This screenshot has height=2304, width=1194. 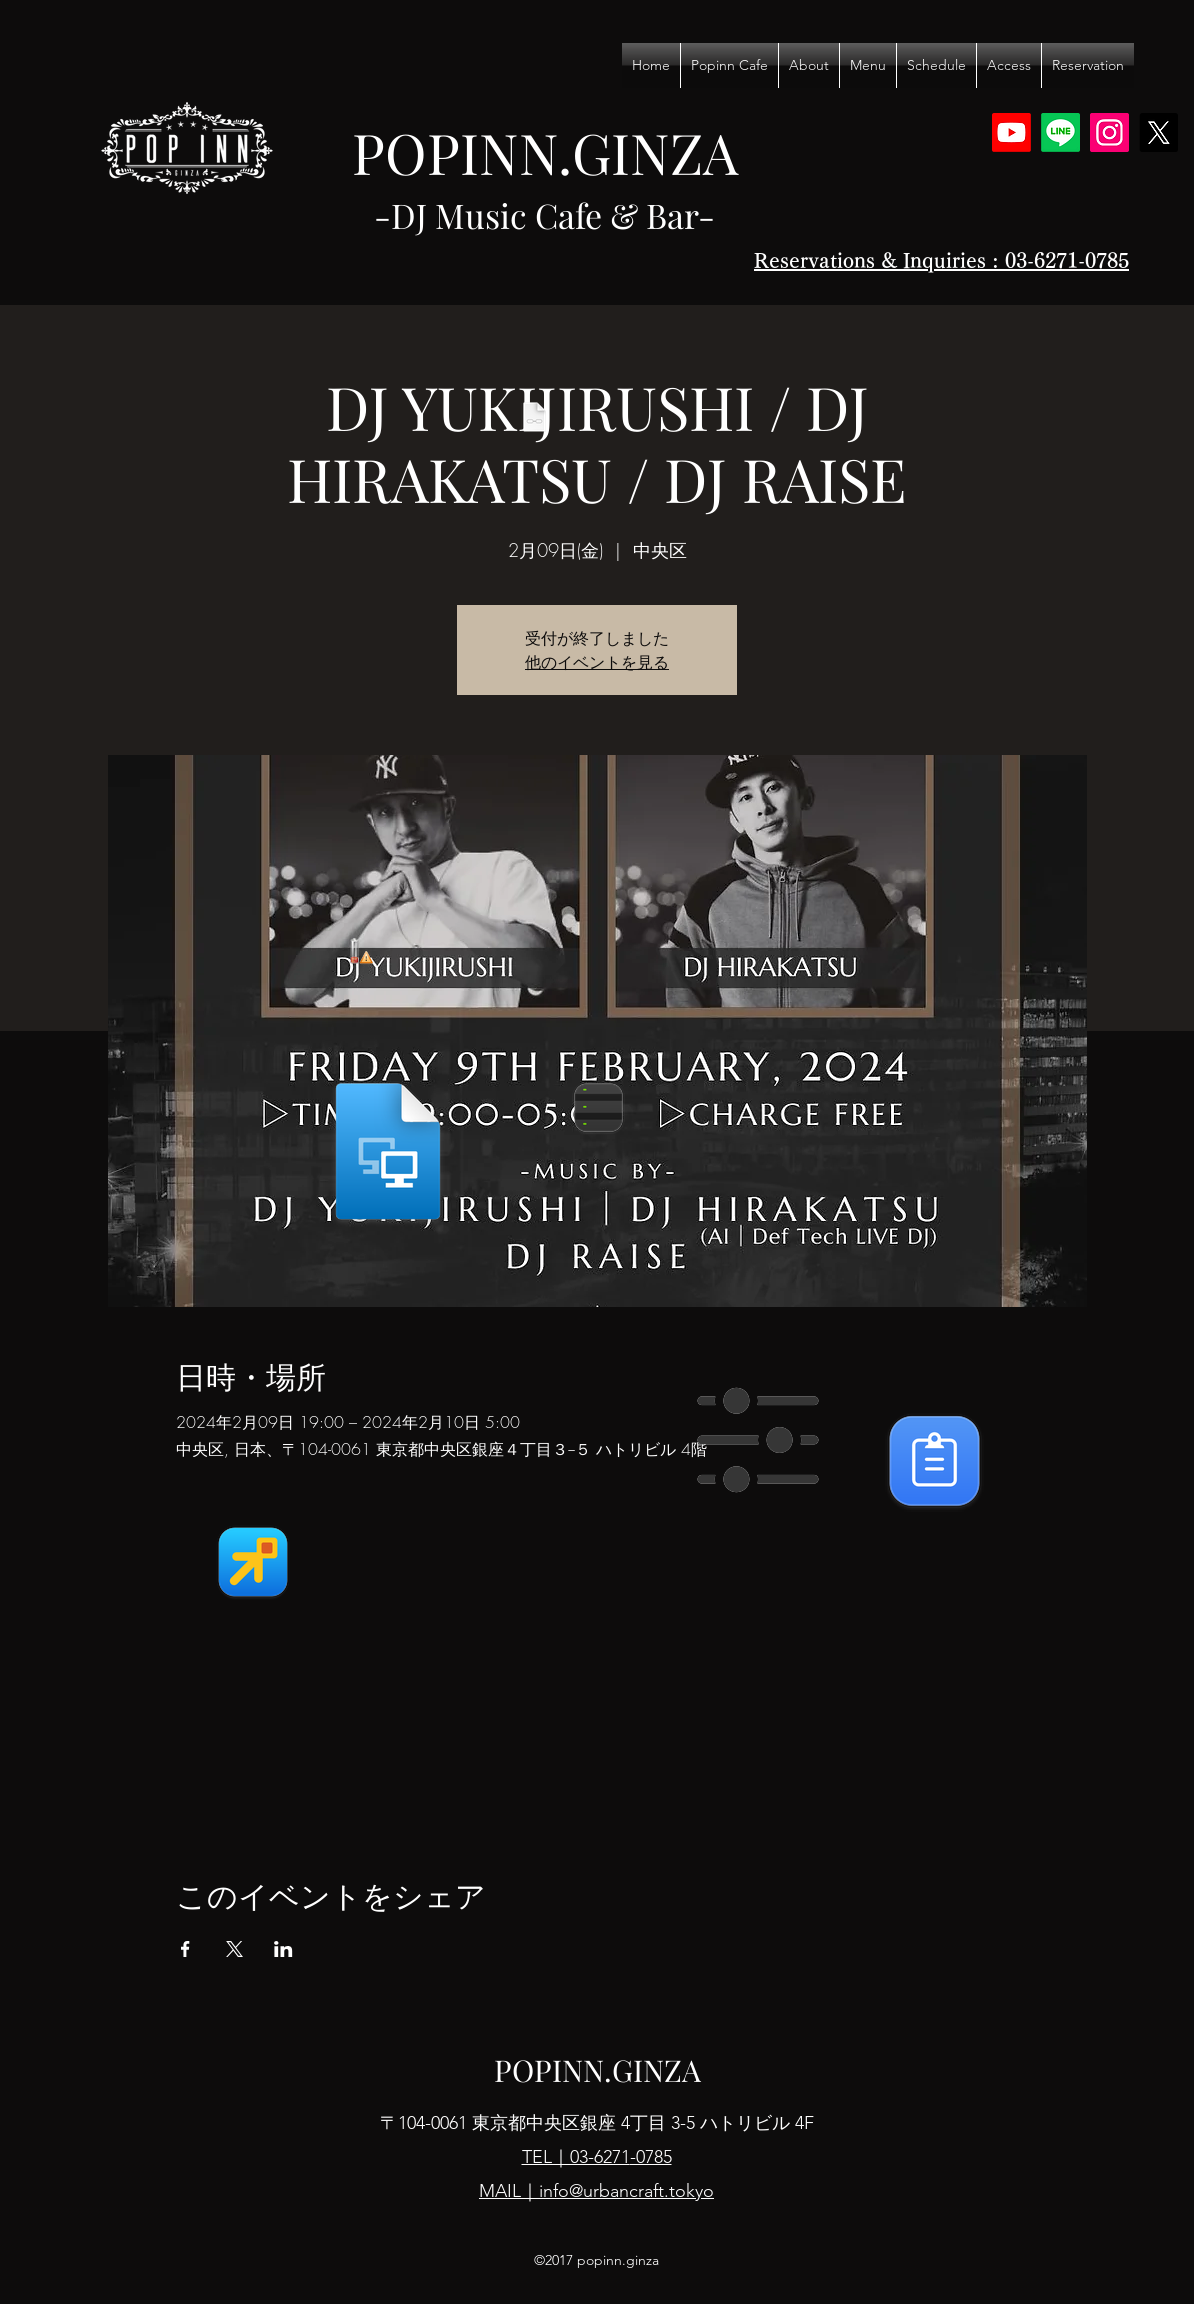 I want to click on access network server preferences, so click(x=598, y=1108).